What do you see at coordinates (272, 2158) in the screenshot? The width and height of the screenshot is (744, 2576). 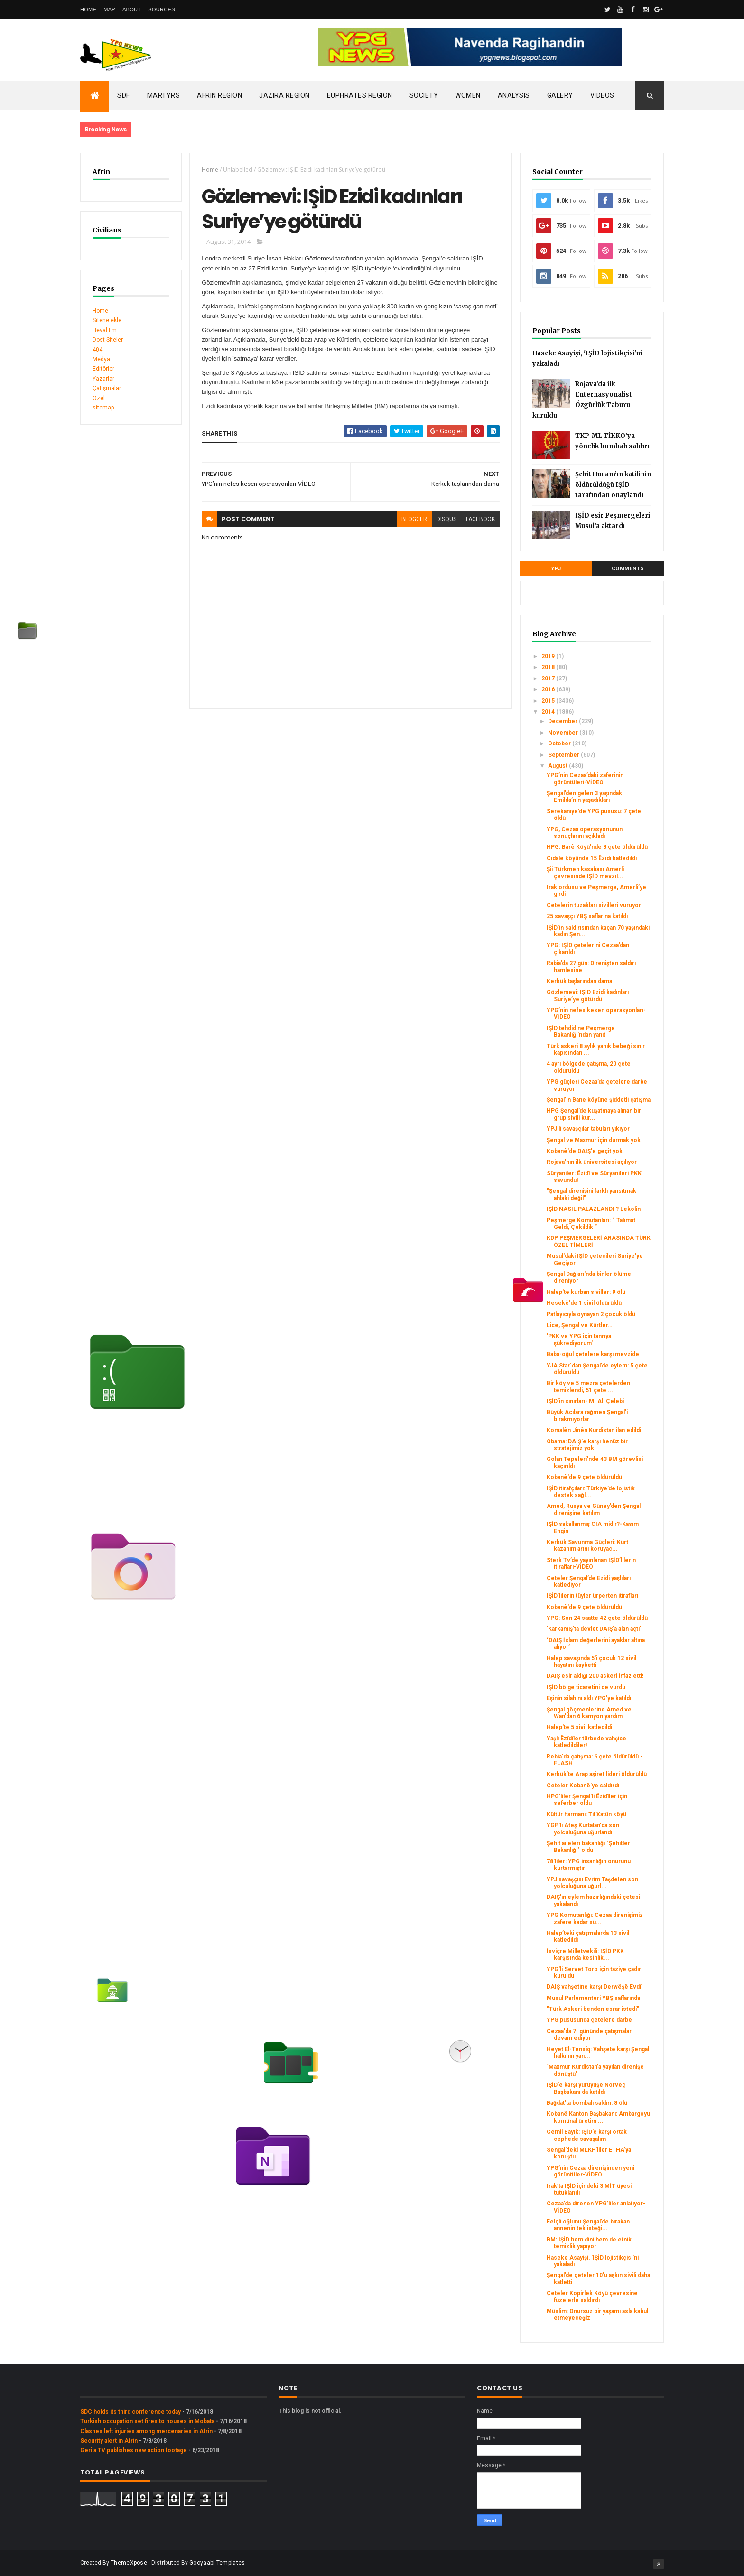 I see `open folder containing Microsoft OneNote files` at bounding box center [272, 2158].